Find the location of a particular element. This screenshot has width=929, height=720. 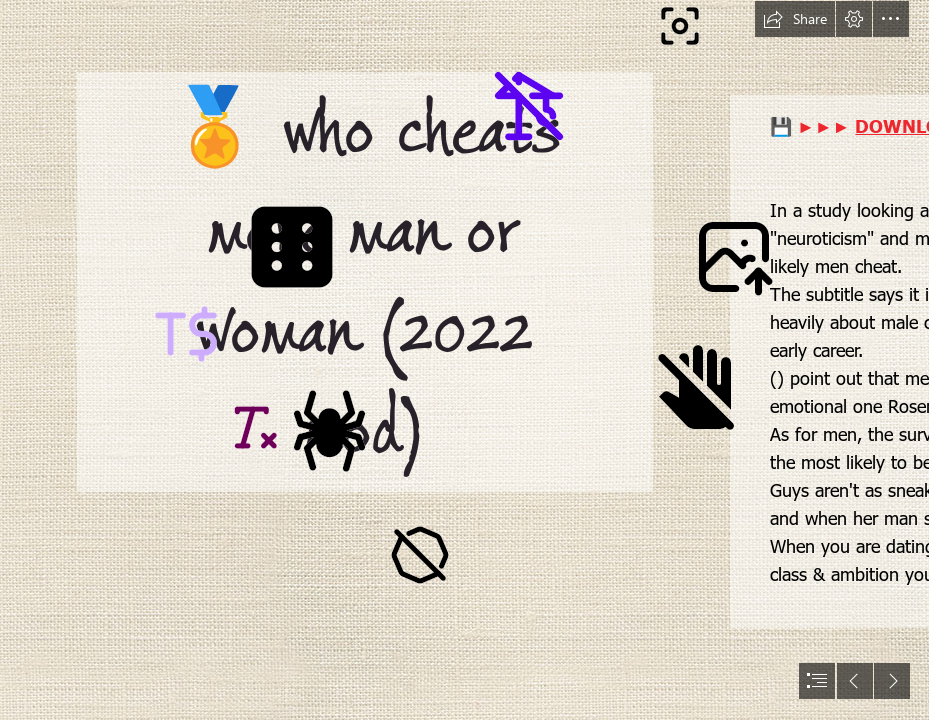

randomize or shuffle content is located at coordinates (292, 247).